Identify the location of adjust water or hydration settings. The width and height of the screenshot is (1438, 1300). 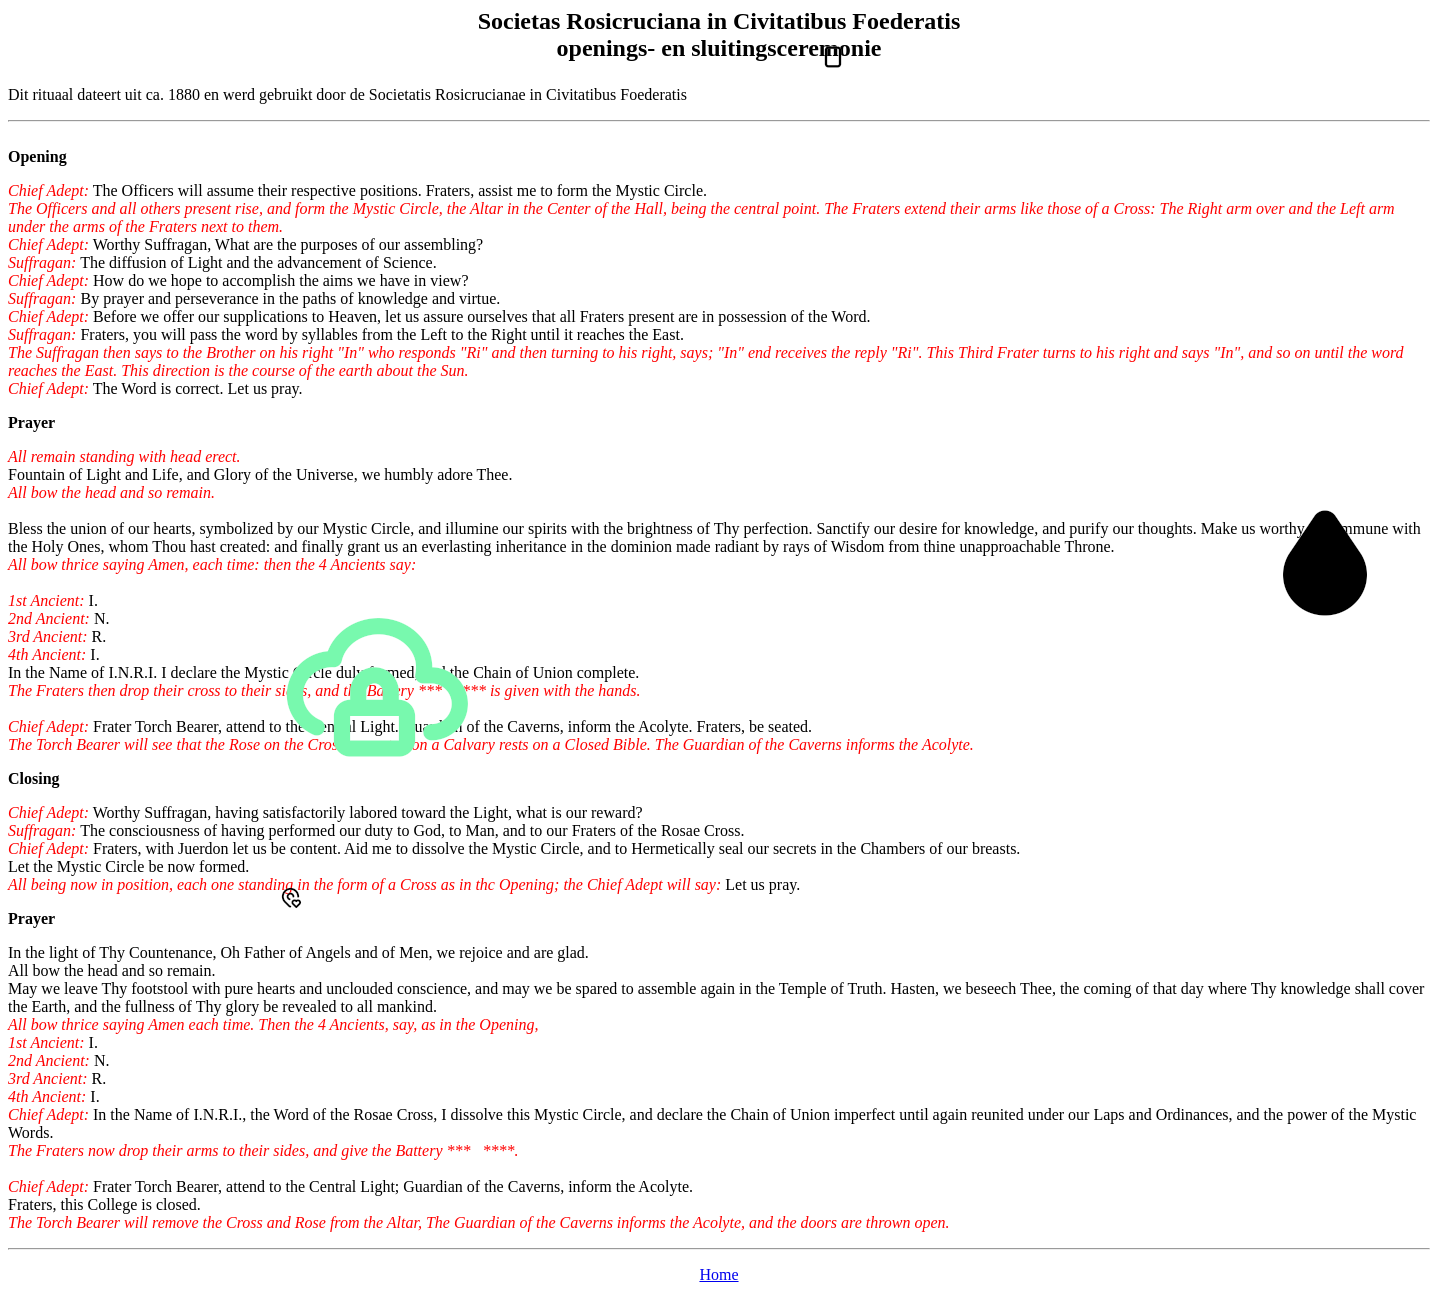
(1325, 563).